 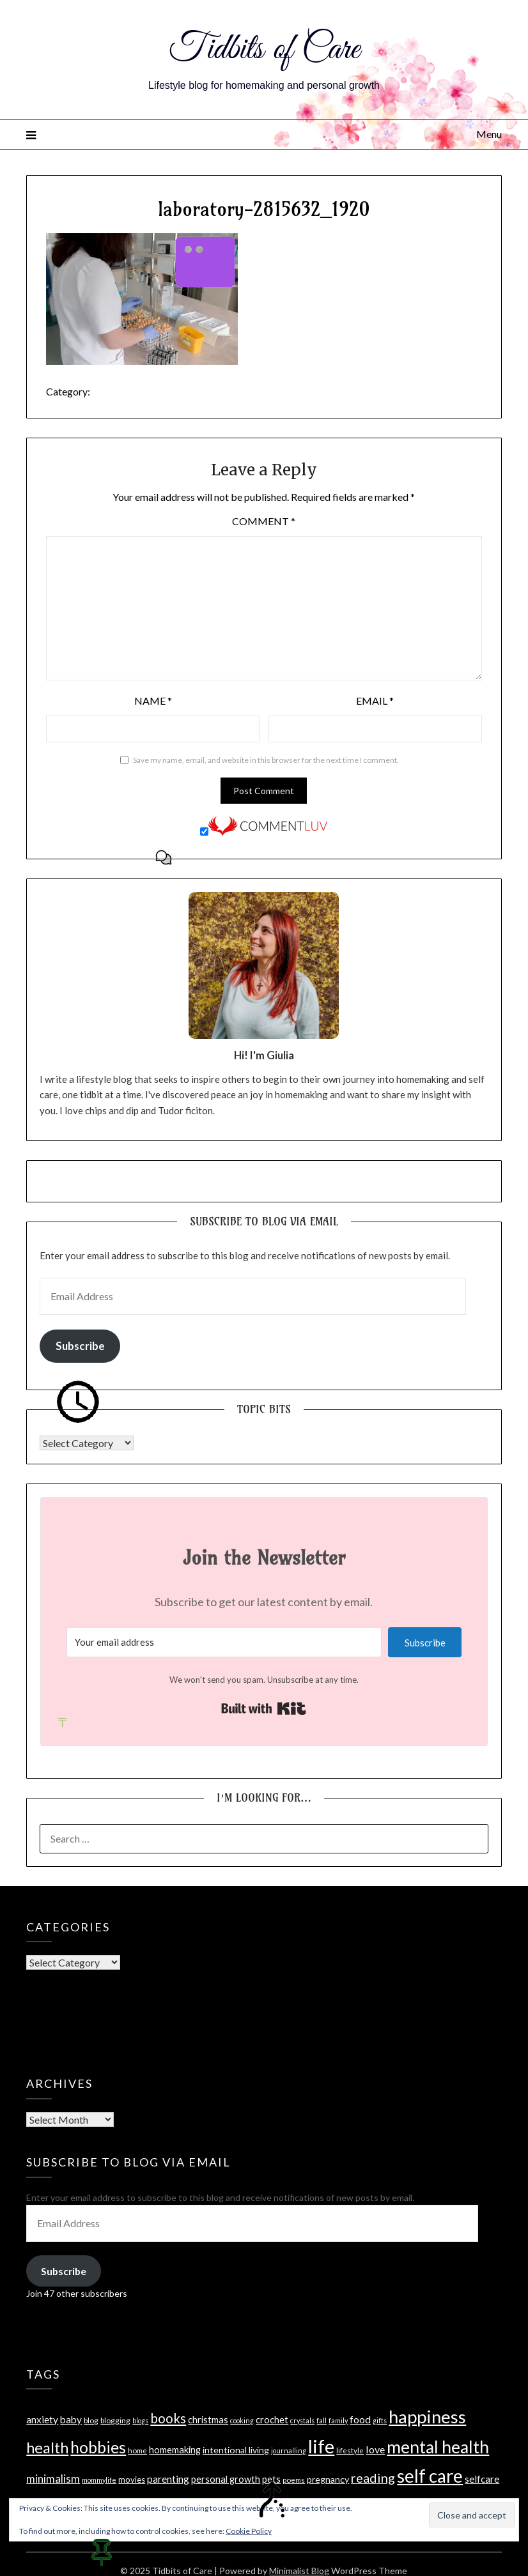 I want to click on merge content from right into main branch, so click(x=272, y=2499).